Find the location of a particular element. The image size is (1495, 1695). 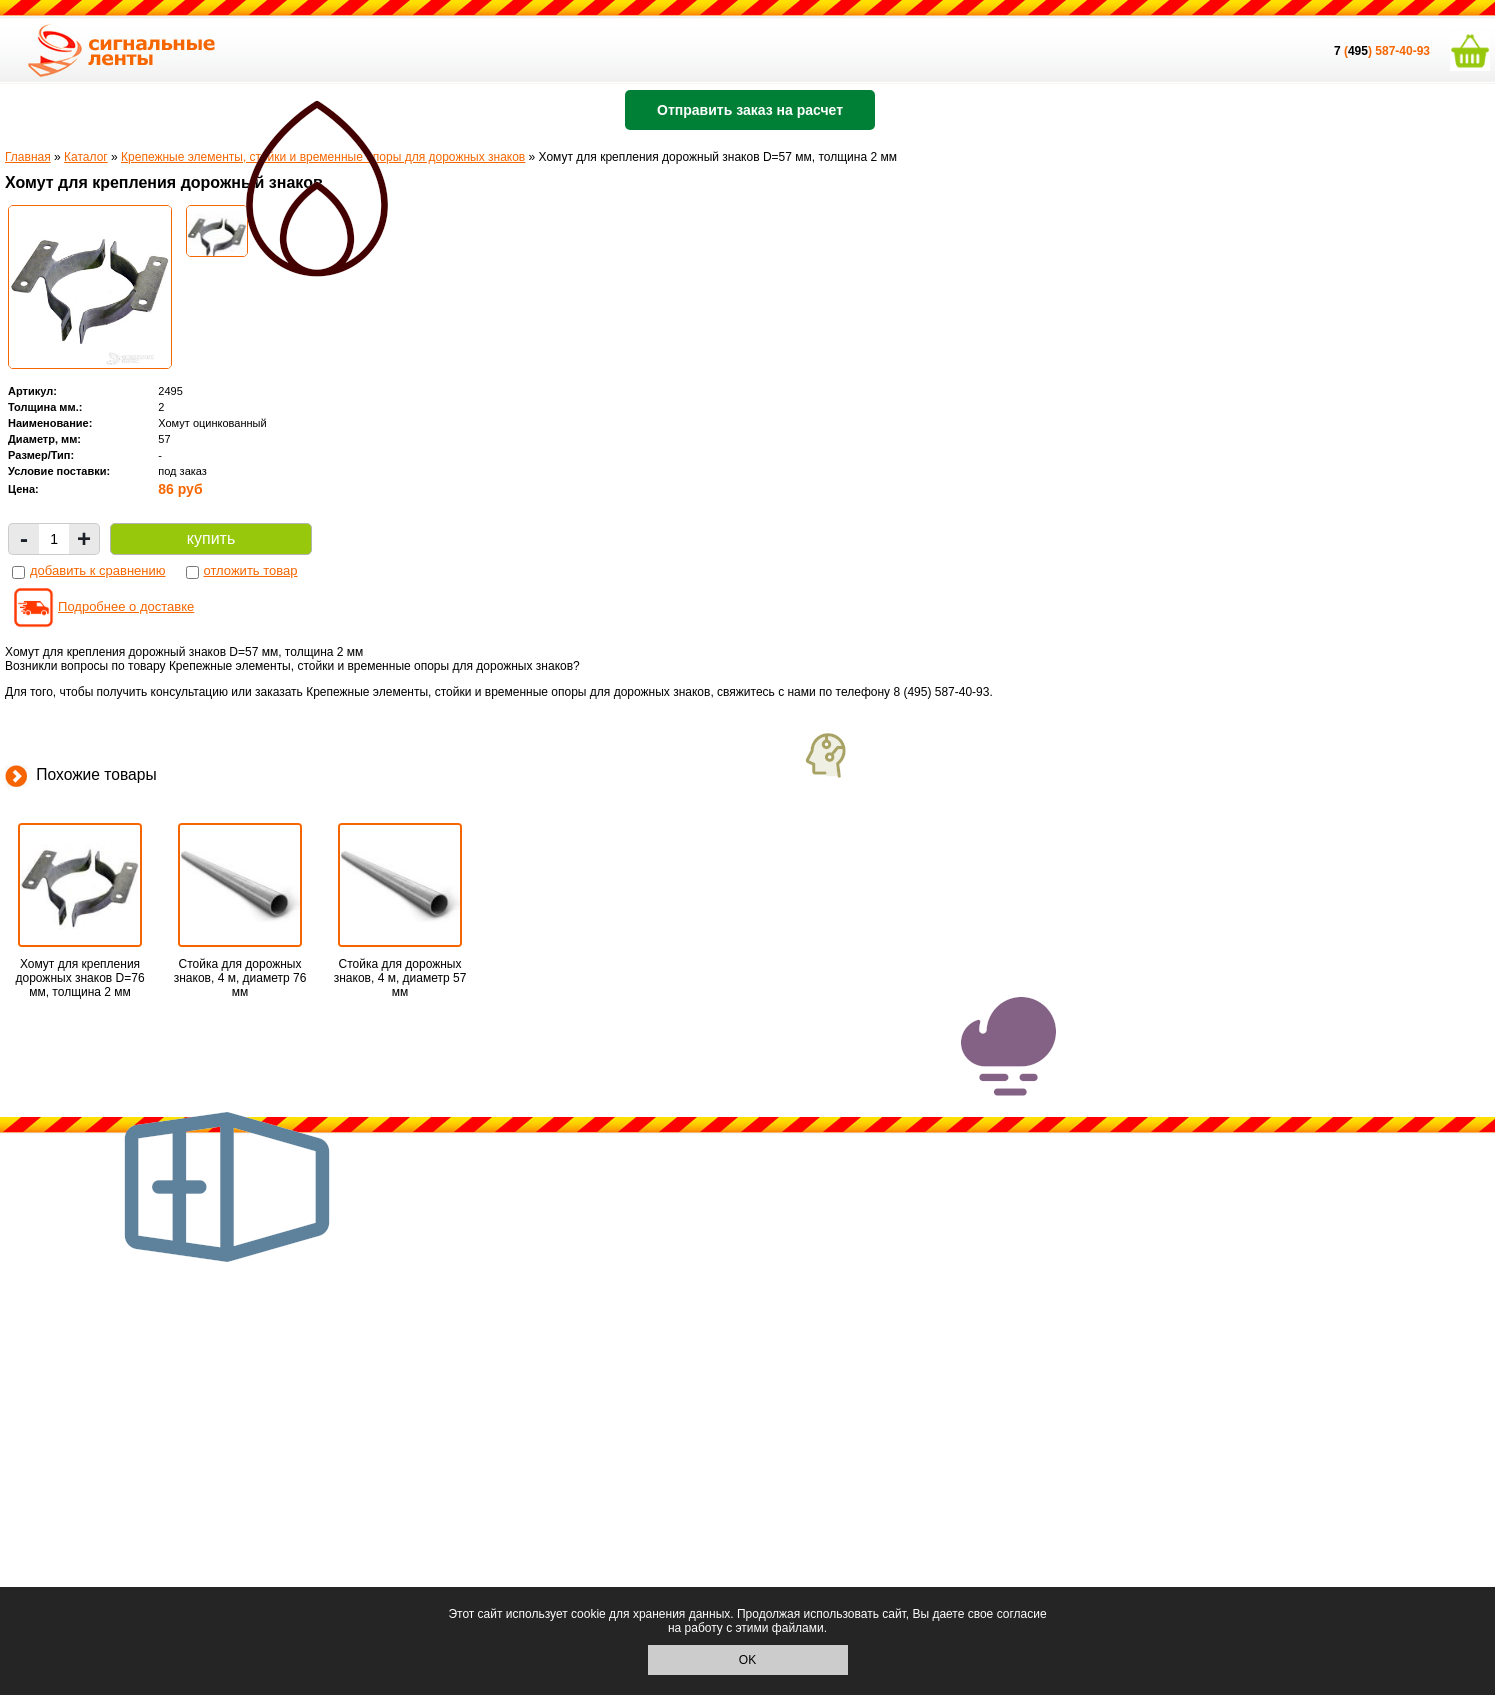

view shipping or freight details is located at coordinates (227, 1187).